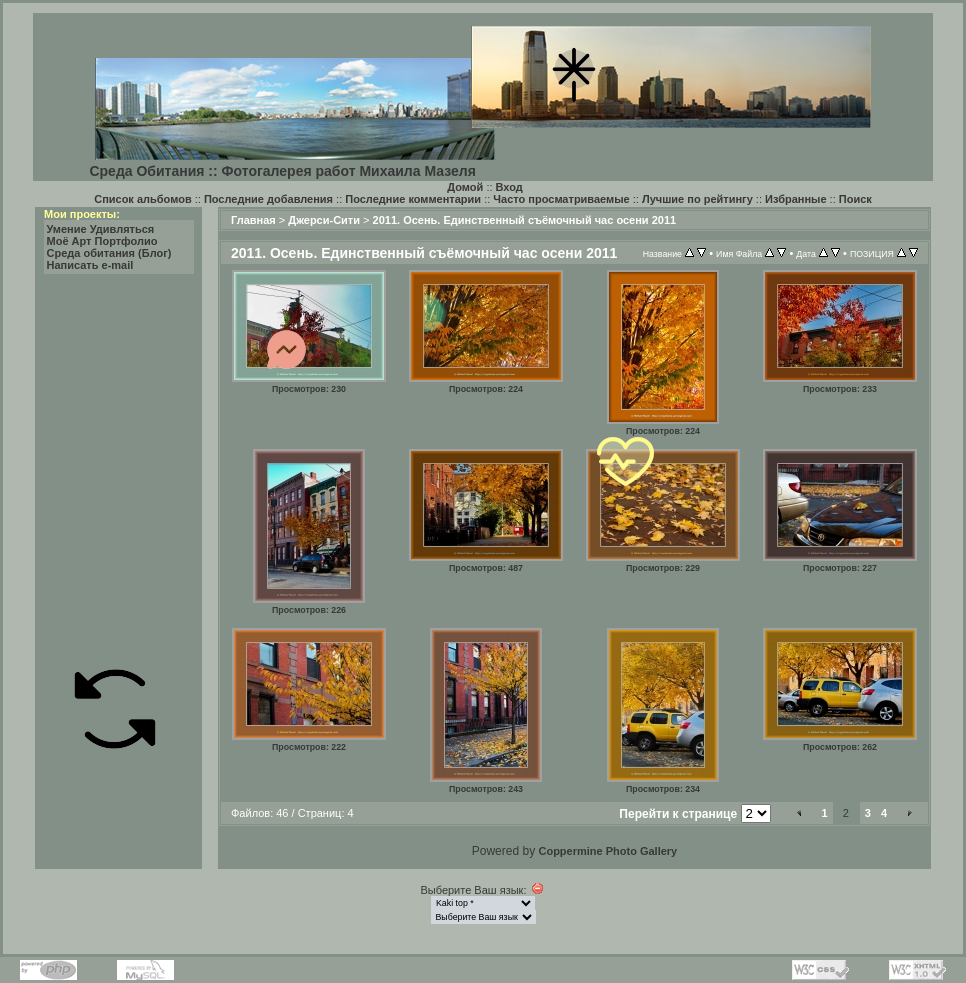  I want to click on refresh or reload content, so click(115, 709).